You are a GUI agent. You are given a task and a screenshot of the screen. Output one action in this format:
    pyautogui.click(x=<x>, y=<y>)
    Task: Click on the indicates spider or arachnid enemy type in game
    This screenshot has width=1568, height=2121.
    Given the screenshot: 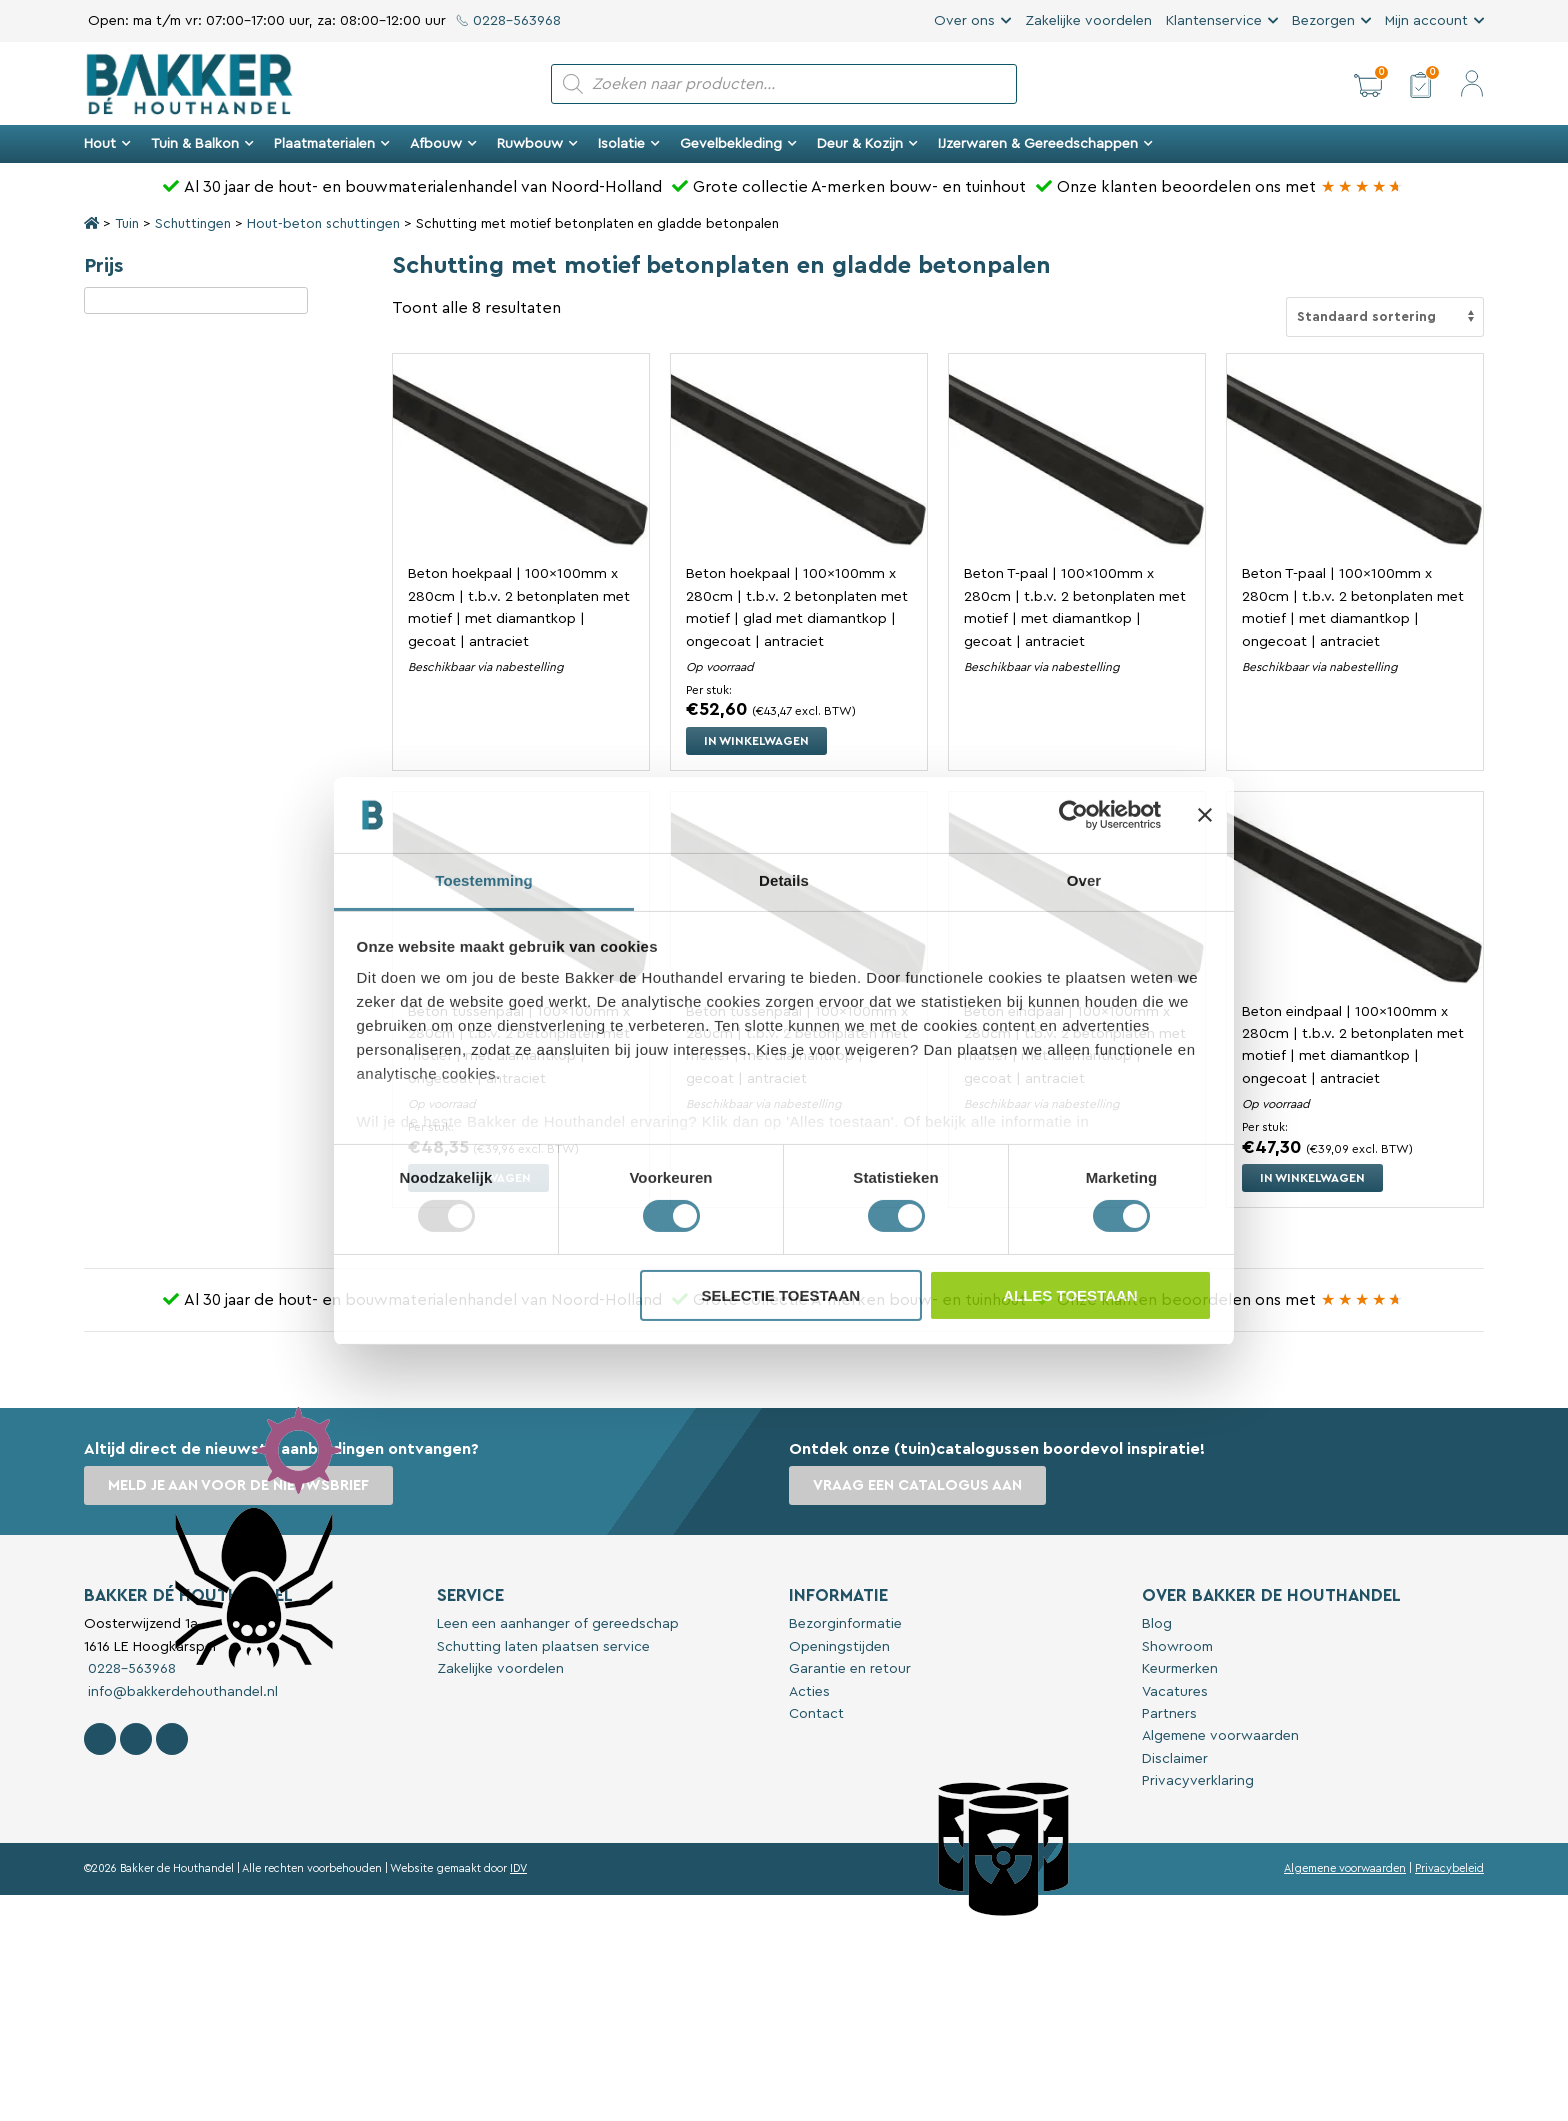 What is the action you would take?
    pyautogui.click(x=254, y=1586)
    